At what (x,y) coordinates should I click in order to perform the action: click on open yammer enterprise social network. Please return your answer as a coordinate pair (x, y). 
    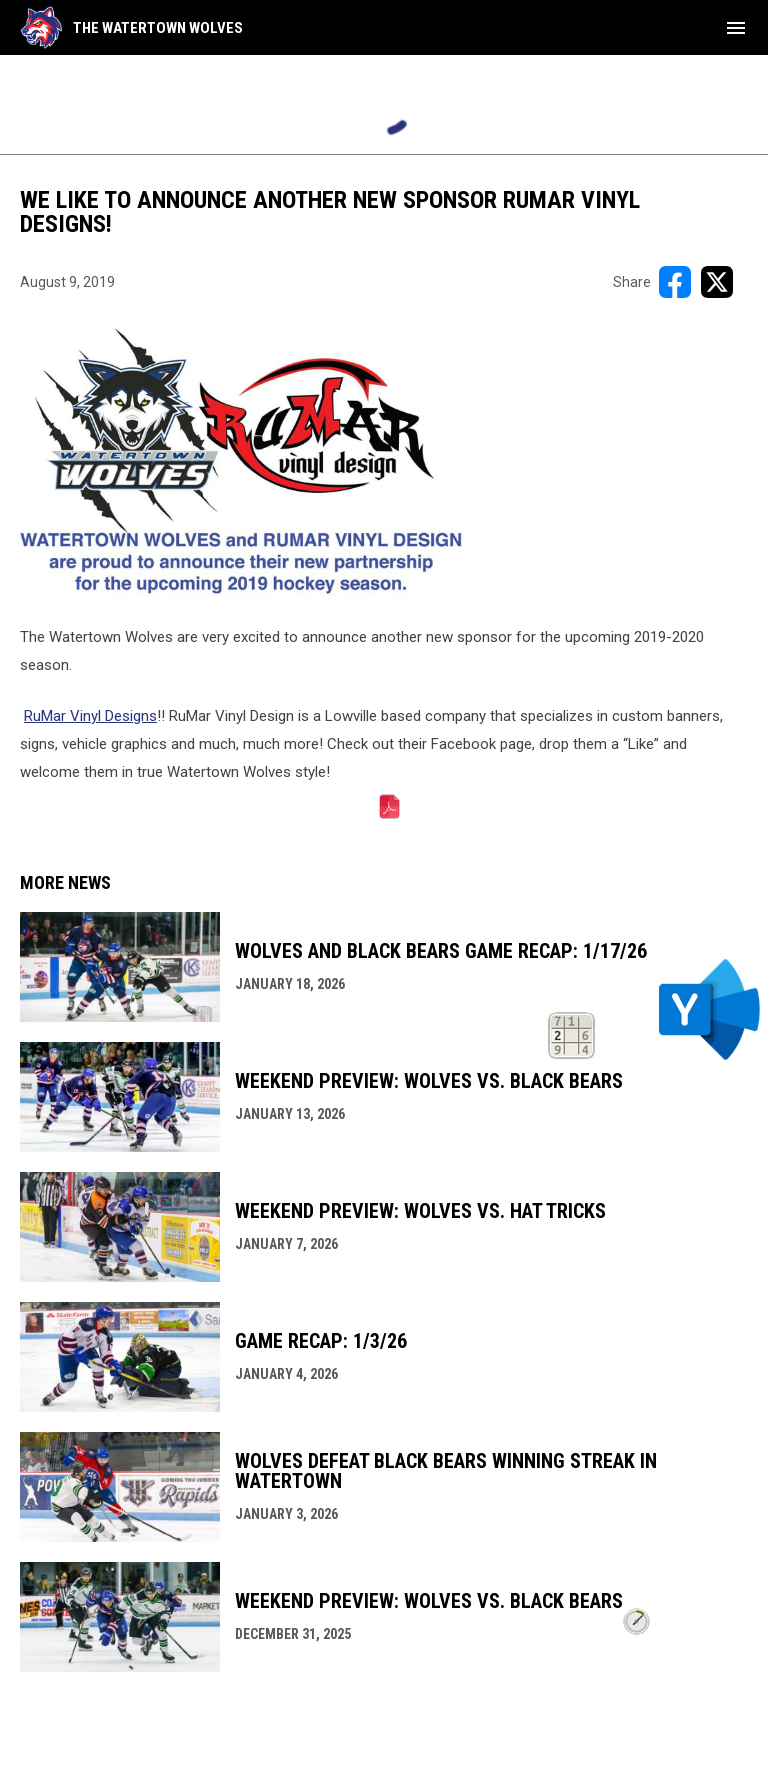
    Looking at the image, I should click on (710, 1009).